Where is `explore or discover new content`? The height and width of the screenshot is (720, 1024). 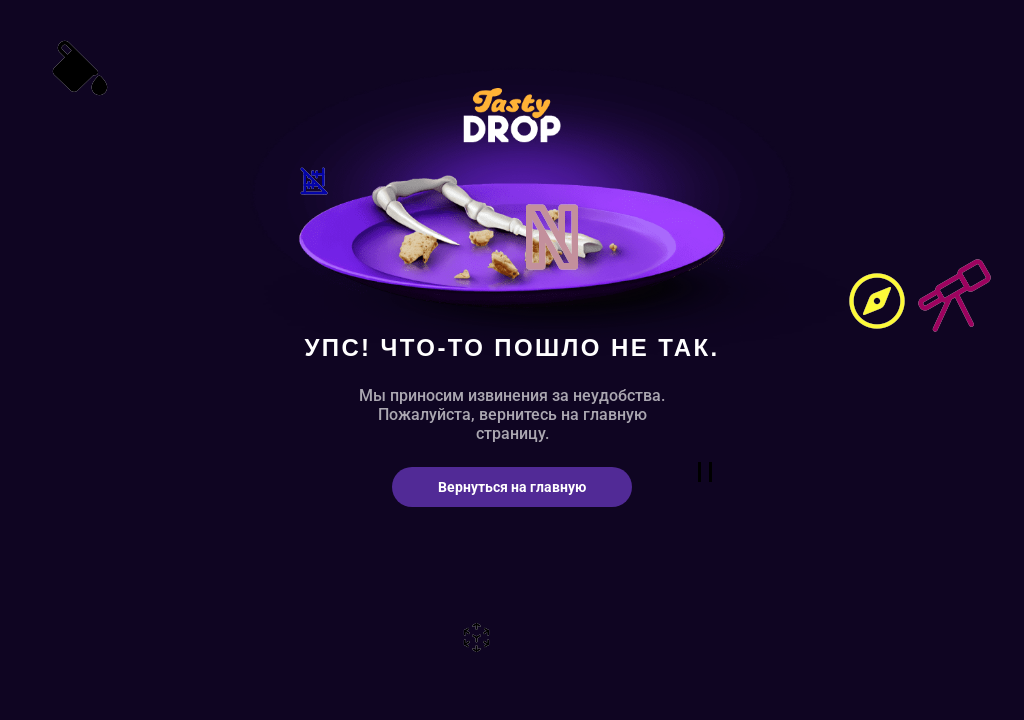 explore or discover new content is located at coordinates (954, 295).